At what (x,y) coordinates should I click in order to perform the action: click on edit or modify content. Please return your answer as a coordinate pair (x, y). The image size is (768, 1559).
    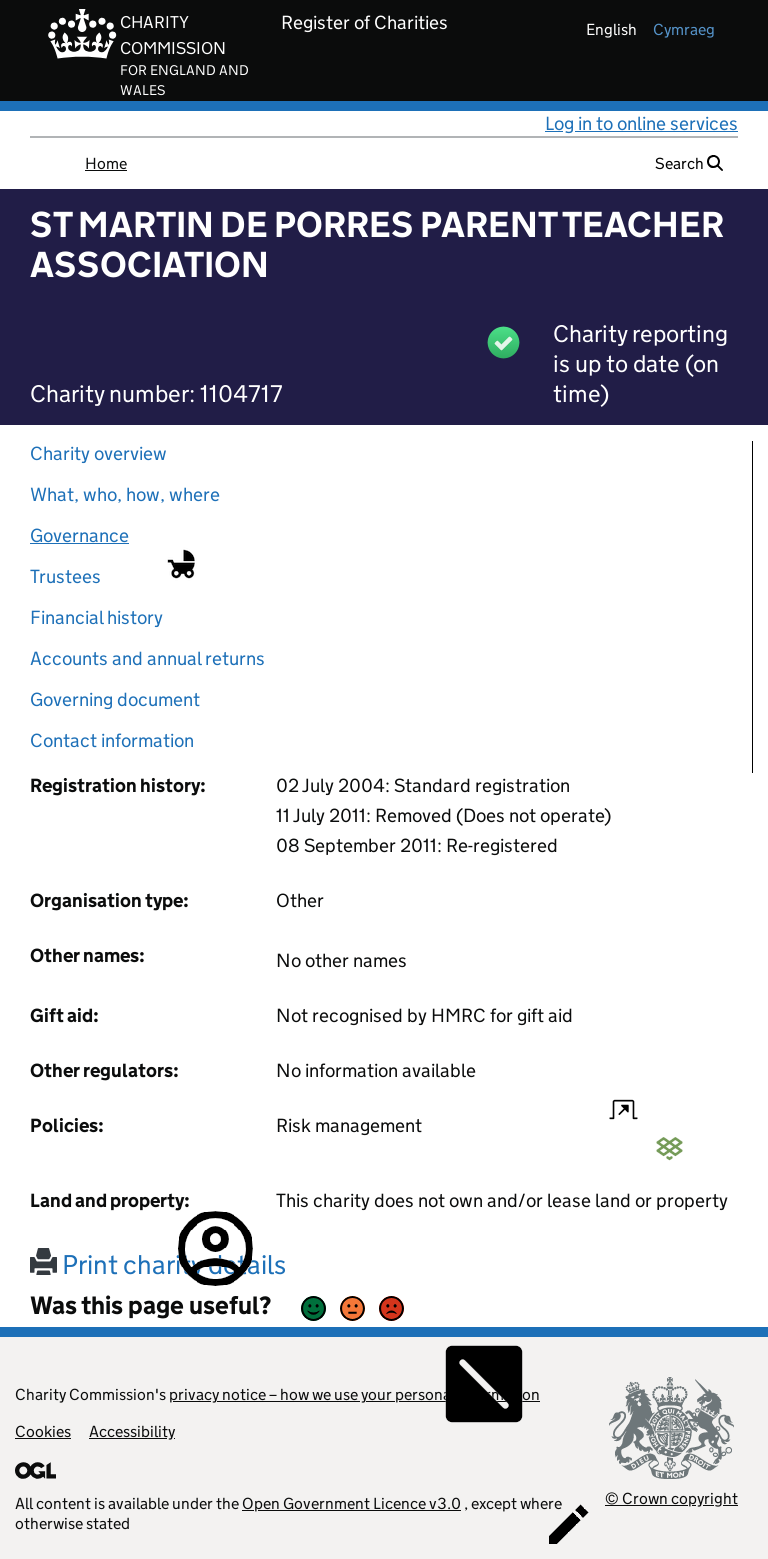
    Looking at the image, I should click on (568, 1524).